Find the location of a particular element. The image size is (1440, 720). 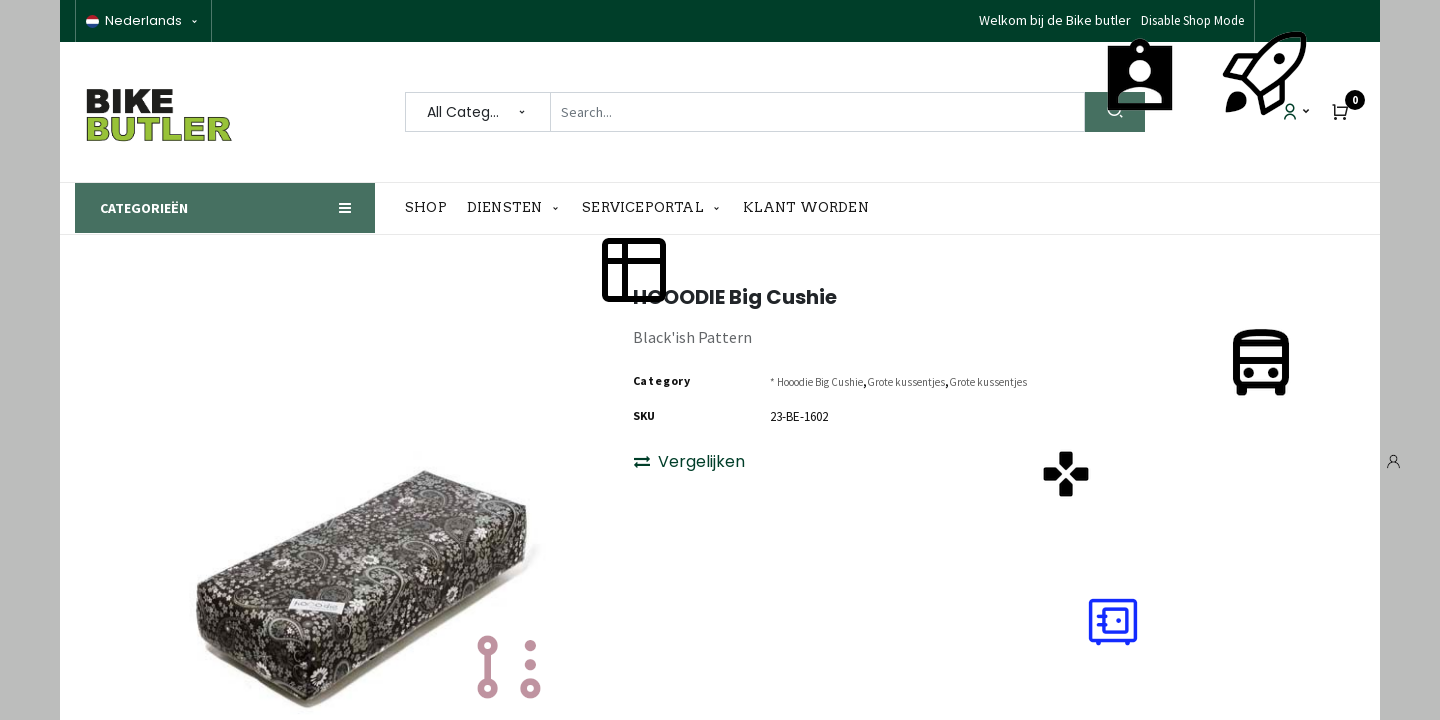

launch or deploy a project is located at coordinates (1264, 73).